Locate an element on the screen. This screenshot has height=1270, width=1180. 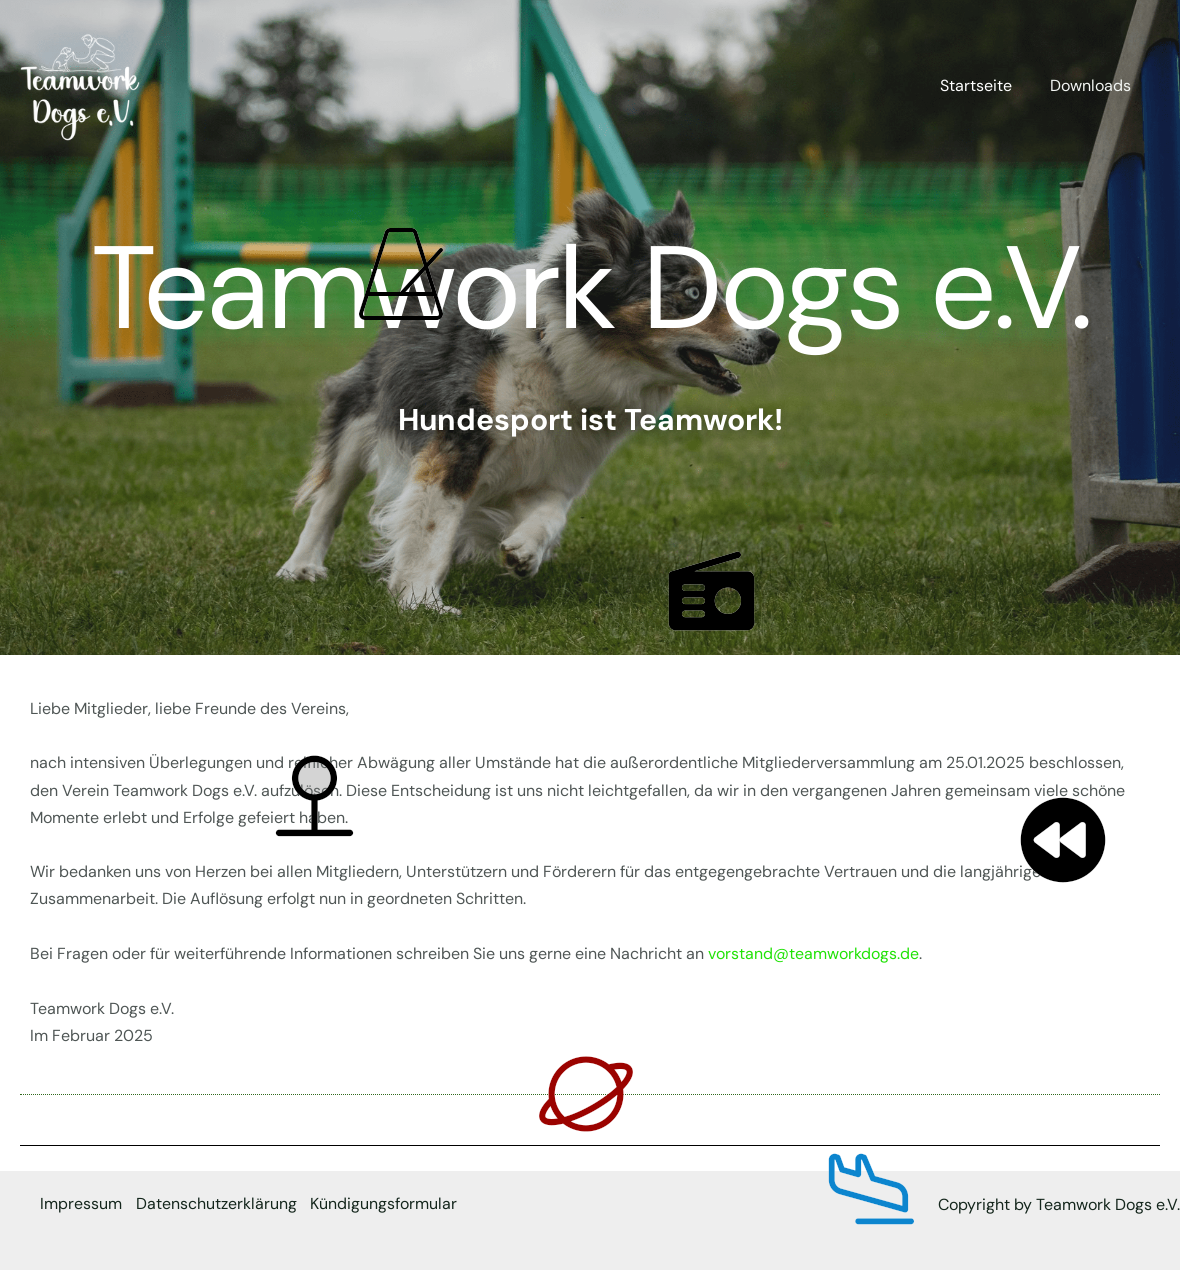
indicates flight arrival or landing status is located at coordinates (867, 1189).